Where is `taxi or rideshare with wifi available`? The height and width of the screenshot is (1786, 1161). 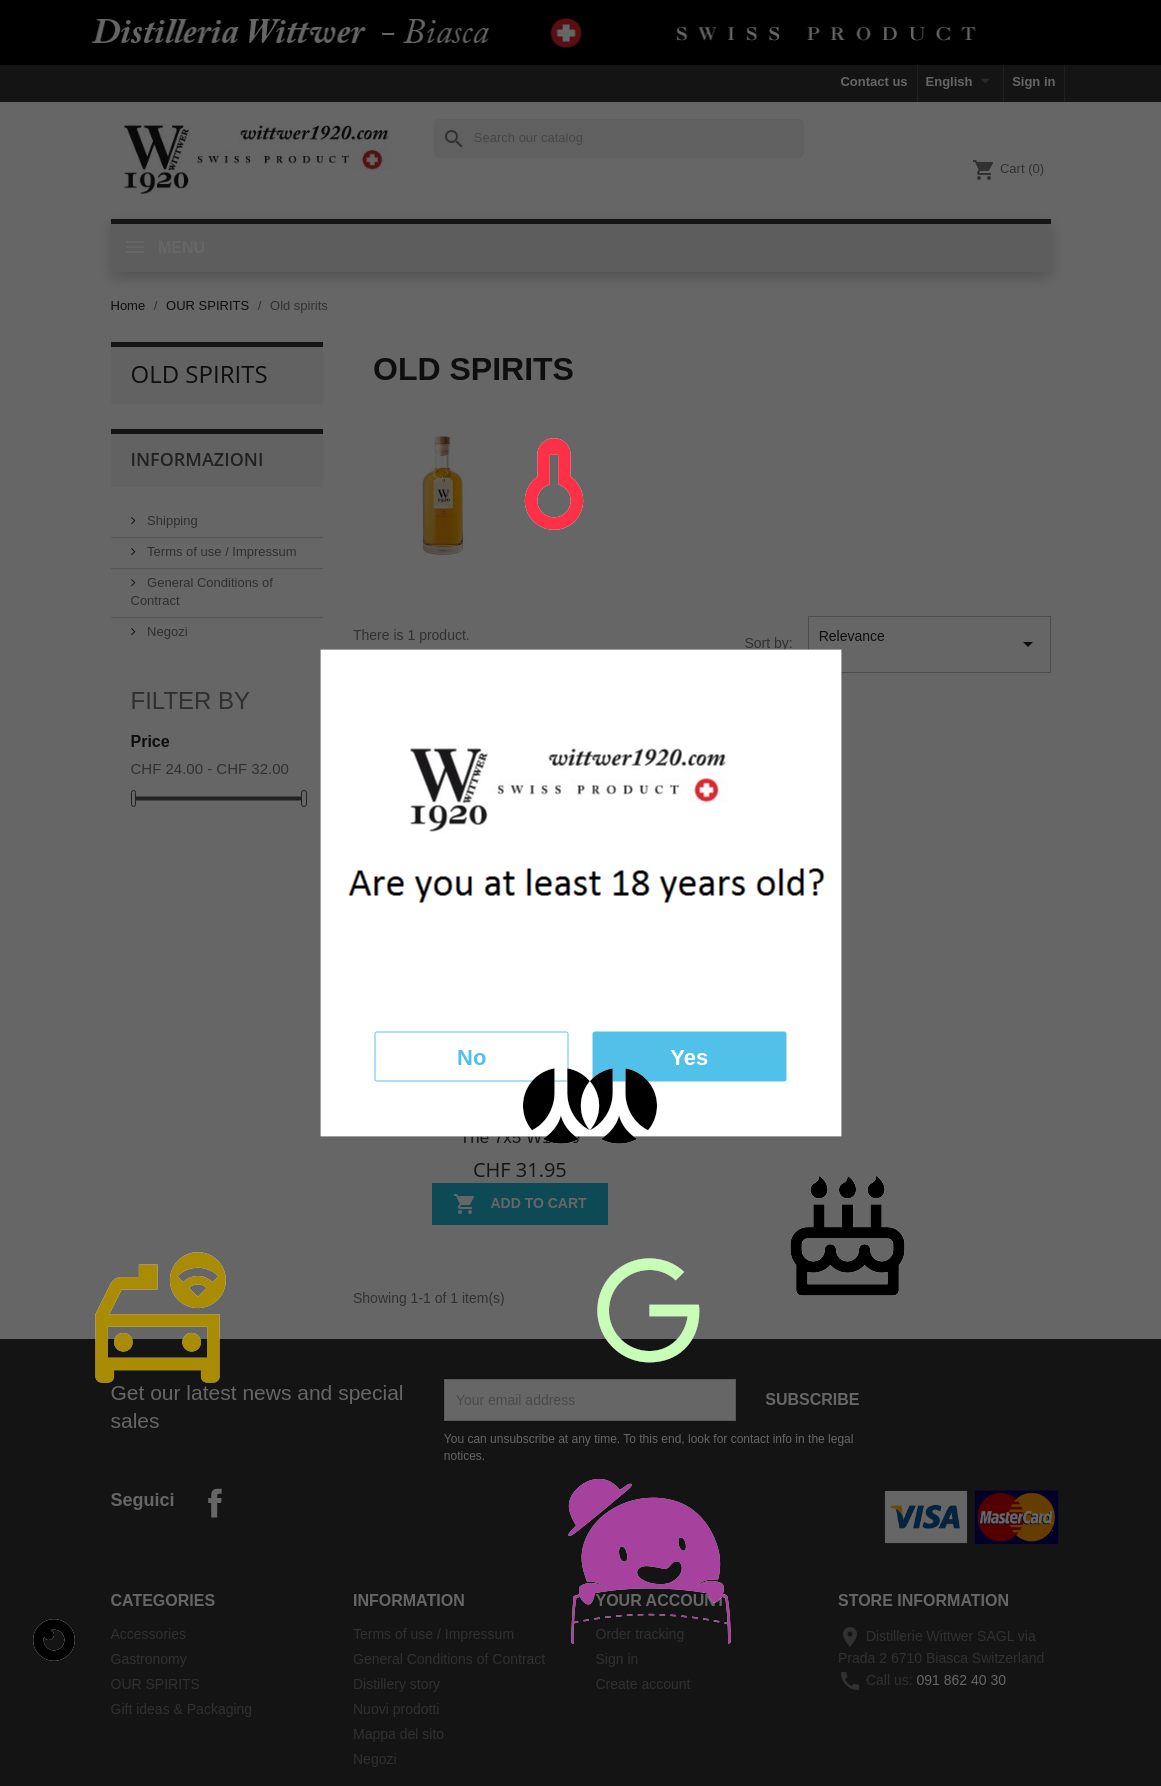 taxi or rideshare with wifi available is located at coordinates (157, 1320).